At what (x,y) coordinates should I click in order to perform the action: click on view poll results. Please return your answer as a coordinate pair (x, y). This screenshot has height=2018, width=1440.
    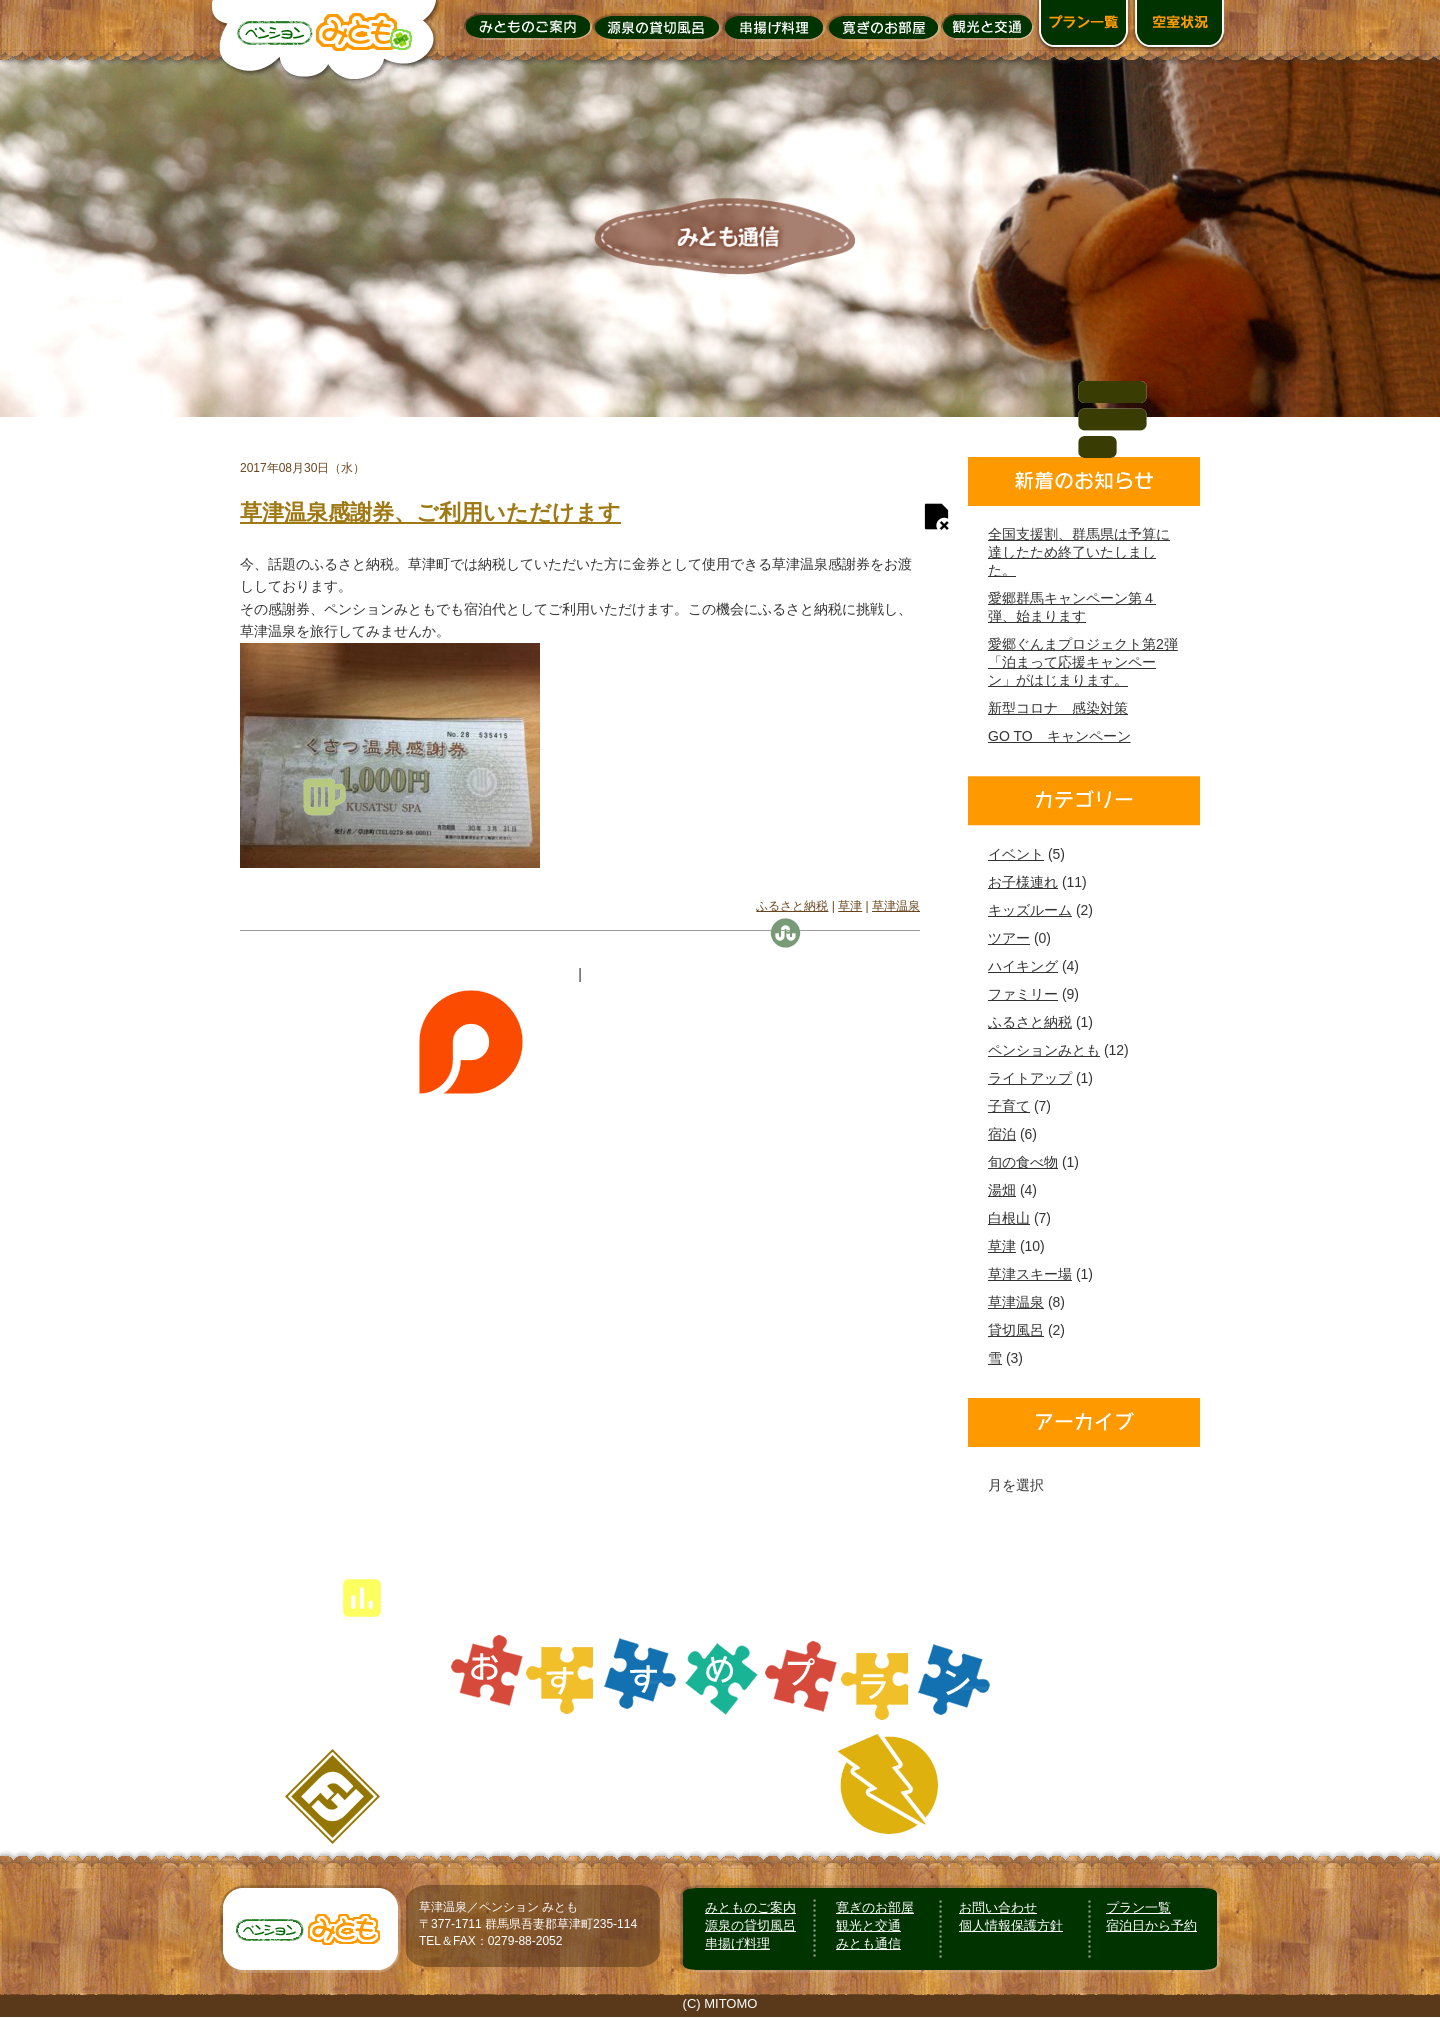
    Looking at the image, I should click on (362, 1598).